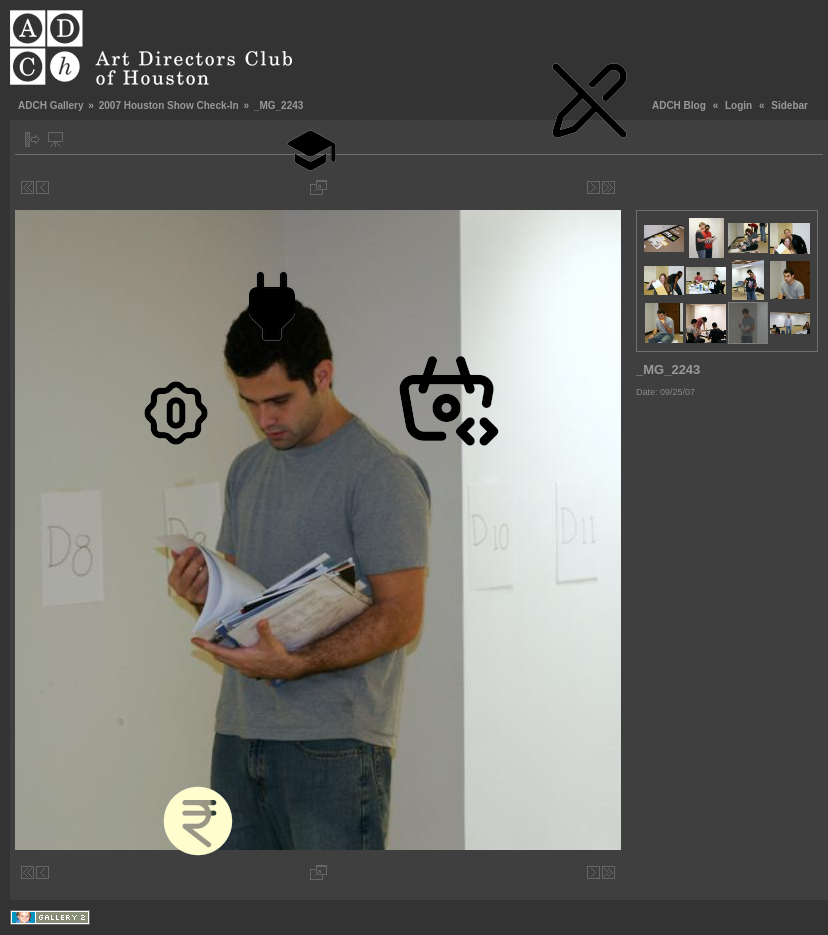  I want to click on indicates editing is disabled, so click(589, 100).